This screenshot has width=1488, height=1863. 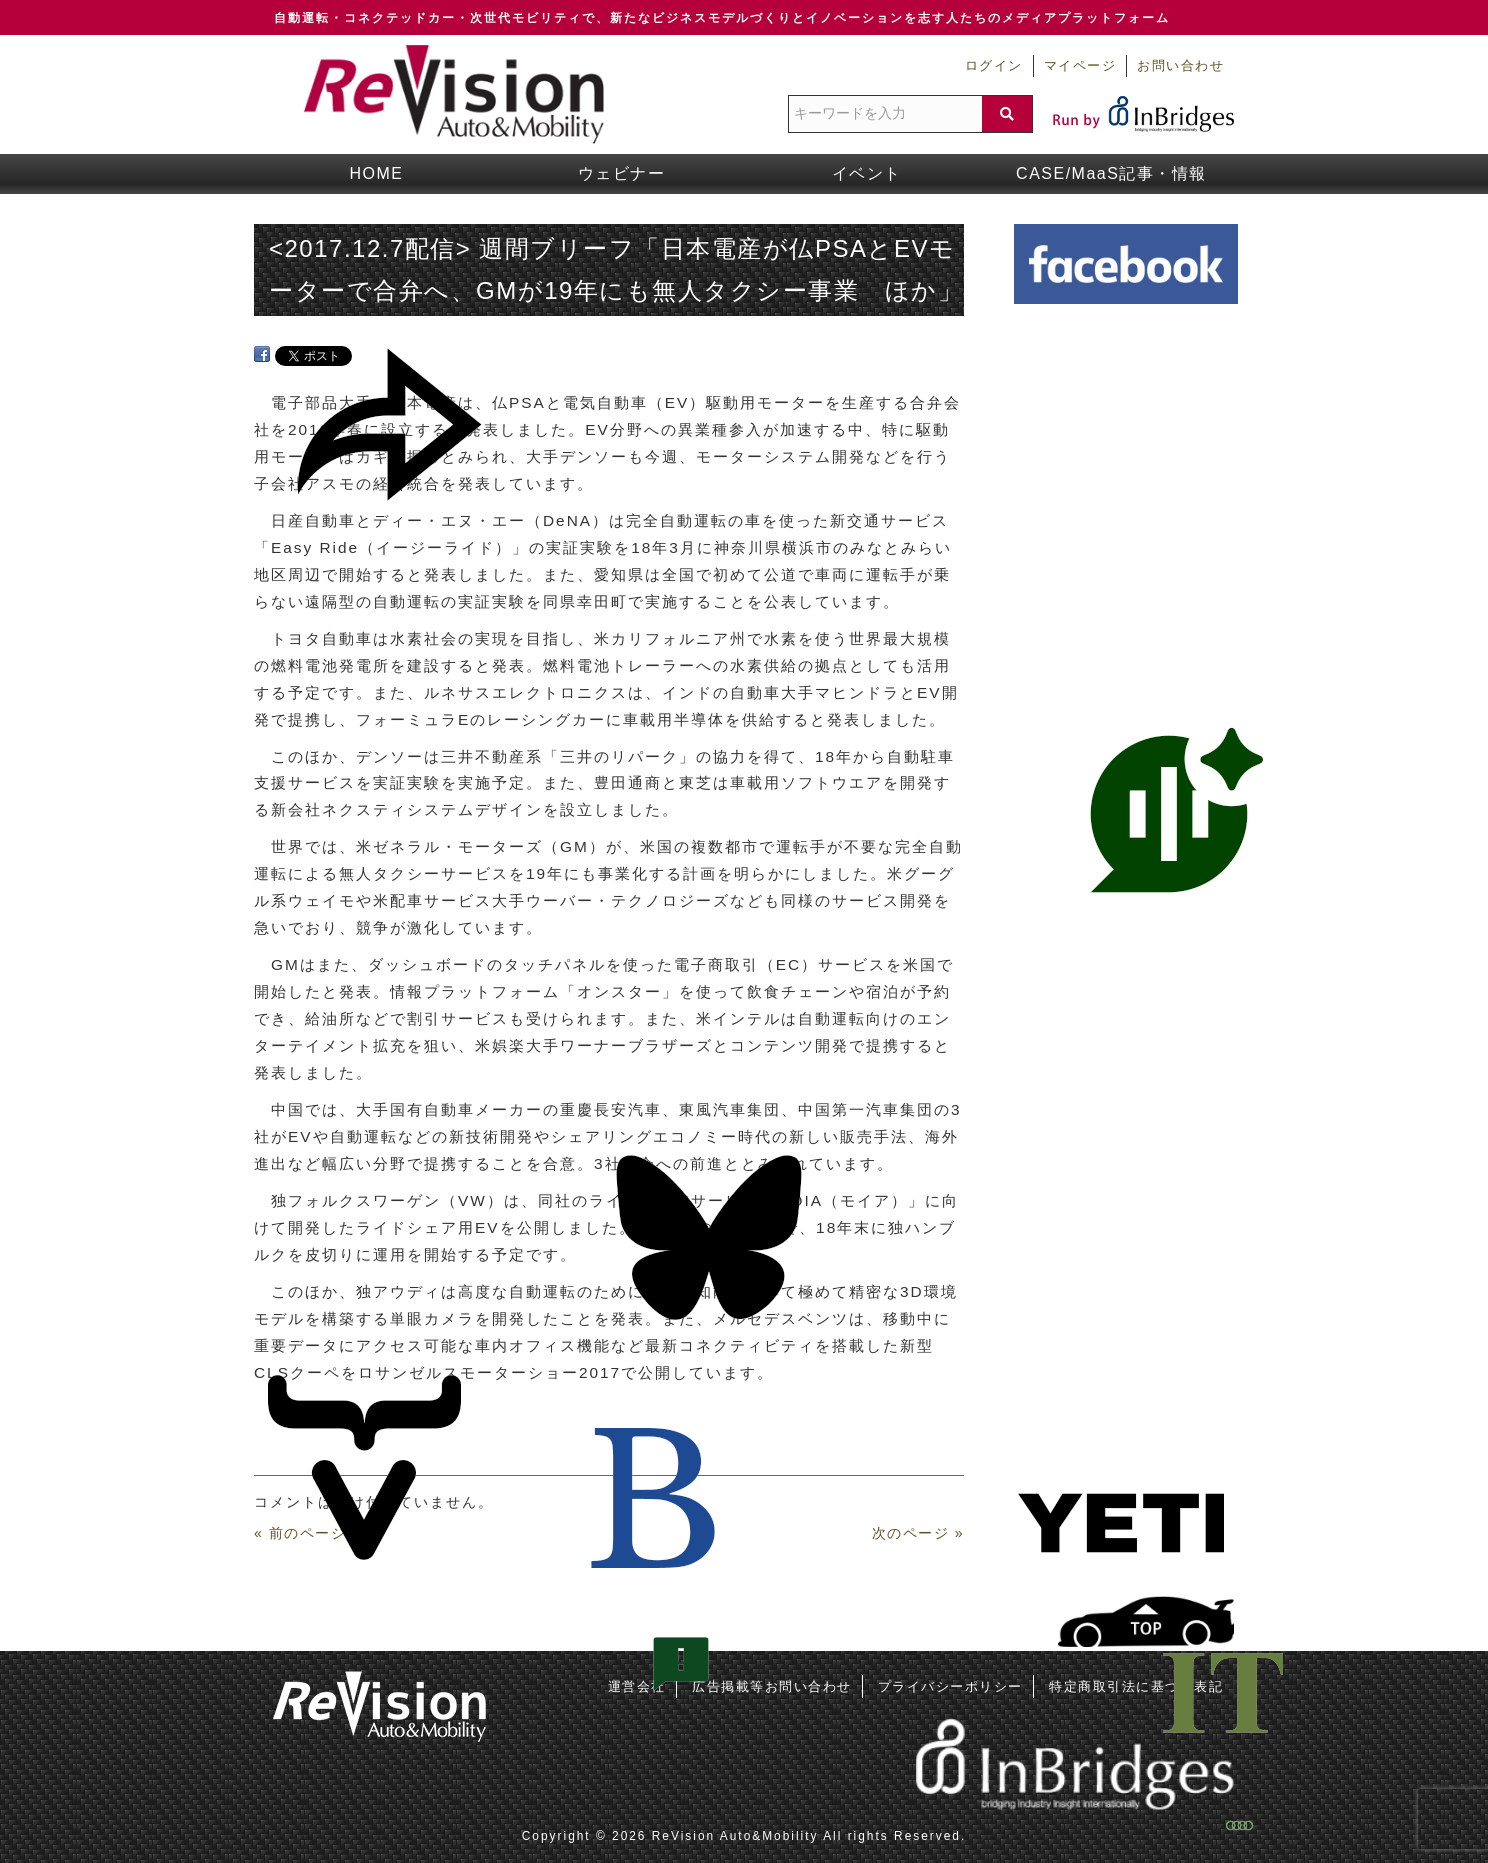 What do you see at coordinates (681, 1662) in the screenshot?
I see `submit feedback or report an issue` at bounding box center [681, 1662].